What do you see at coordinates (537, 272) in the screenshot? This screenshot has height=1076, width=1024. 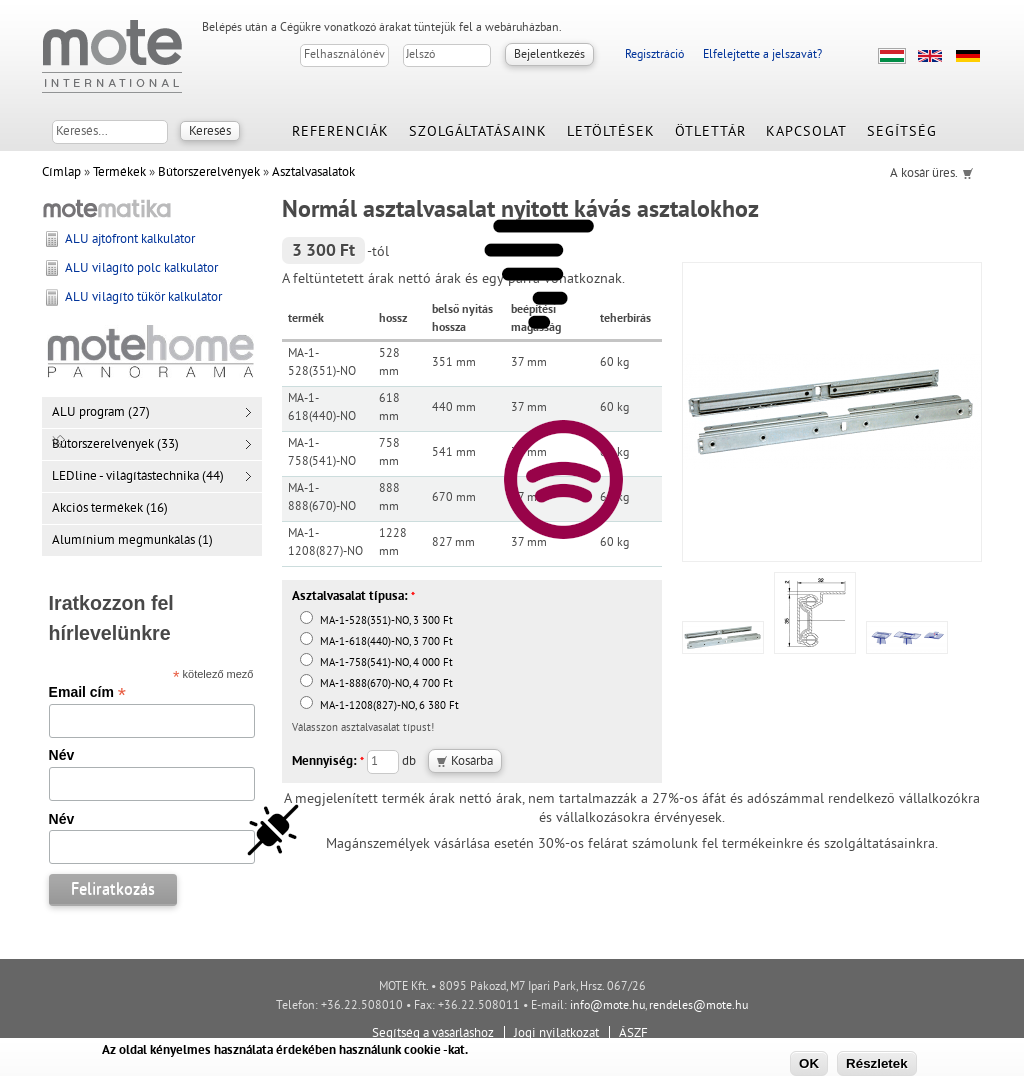 I see `indicates severe weather alert or tornado warning` at bounding box center [537, 272].